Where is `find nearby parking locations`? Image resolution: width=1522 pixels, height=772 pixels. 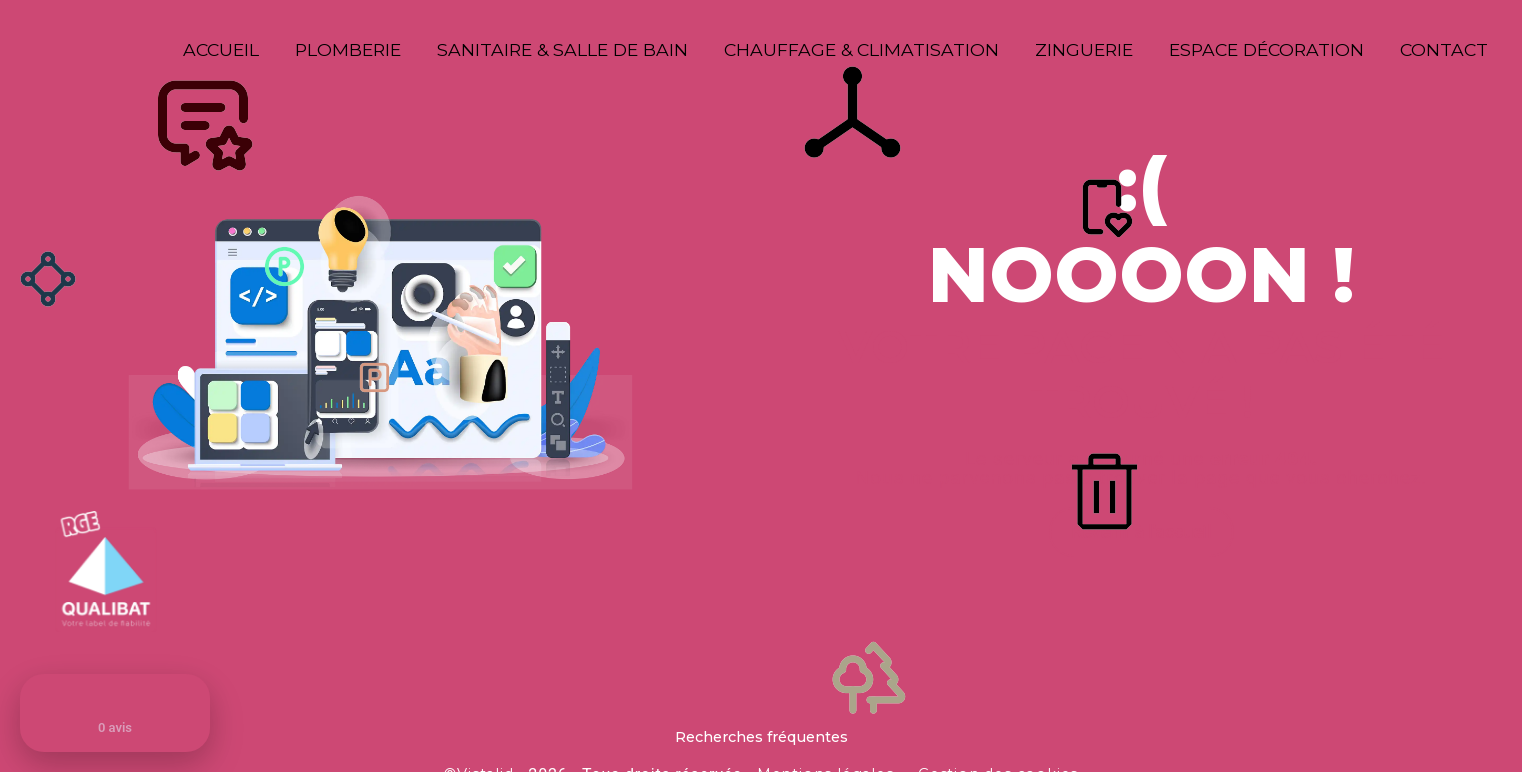 find nearby parking locations is located at coordinates (374, 377).